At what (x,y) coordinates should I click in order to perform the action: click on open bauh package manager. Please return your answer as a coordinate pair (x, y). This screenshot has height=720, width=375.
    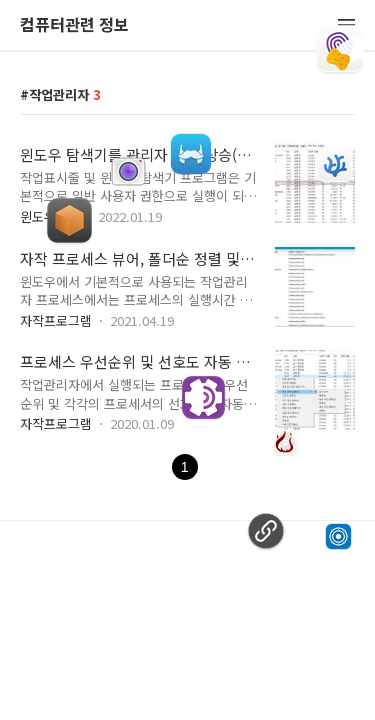
    Looking at the image, I should click on (69, 220).